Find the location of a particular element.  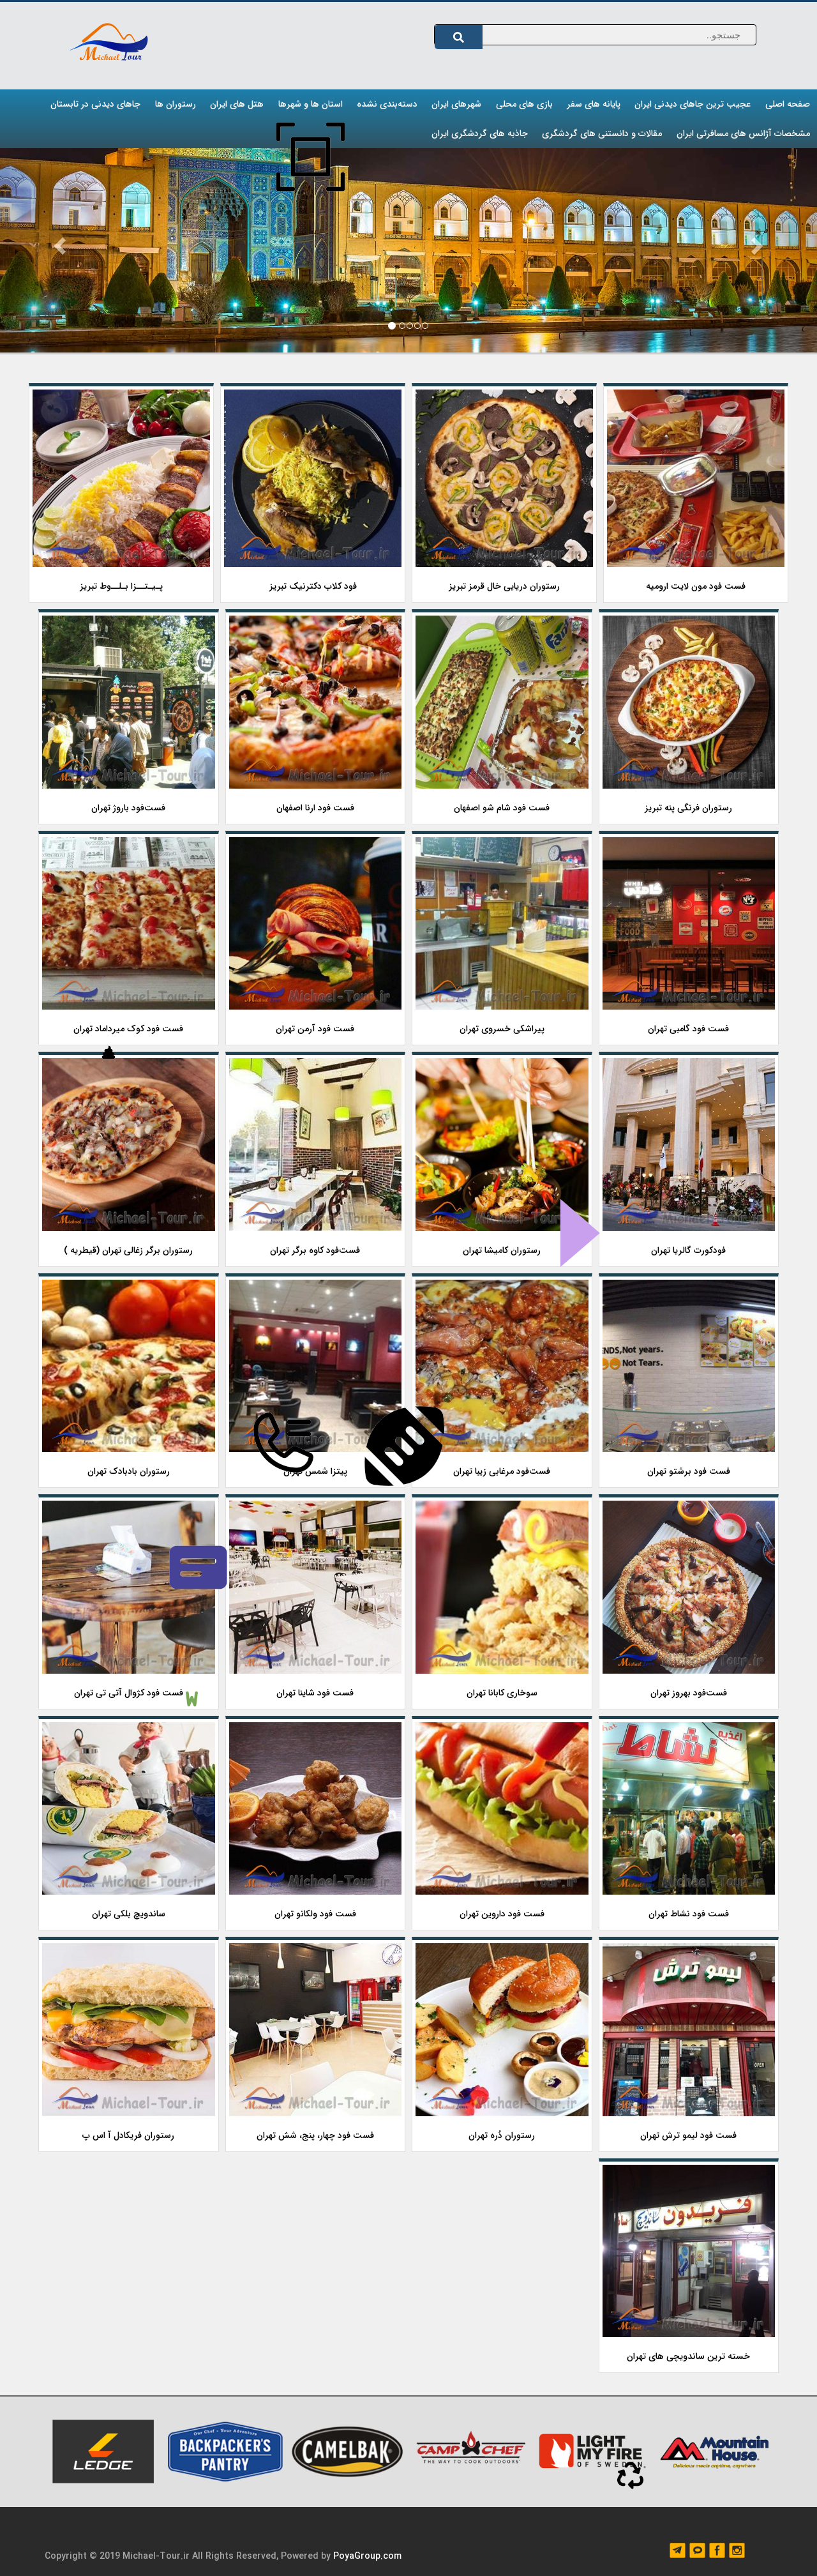

play media or start playback is located at coordinates (580, 1233).